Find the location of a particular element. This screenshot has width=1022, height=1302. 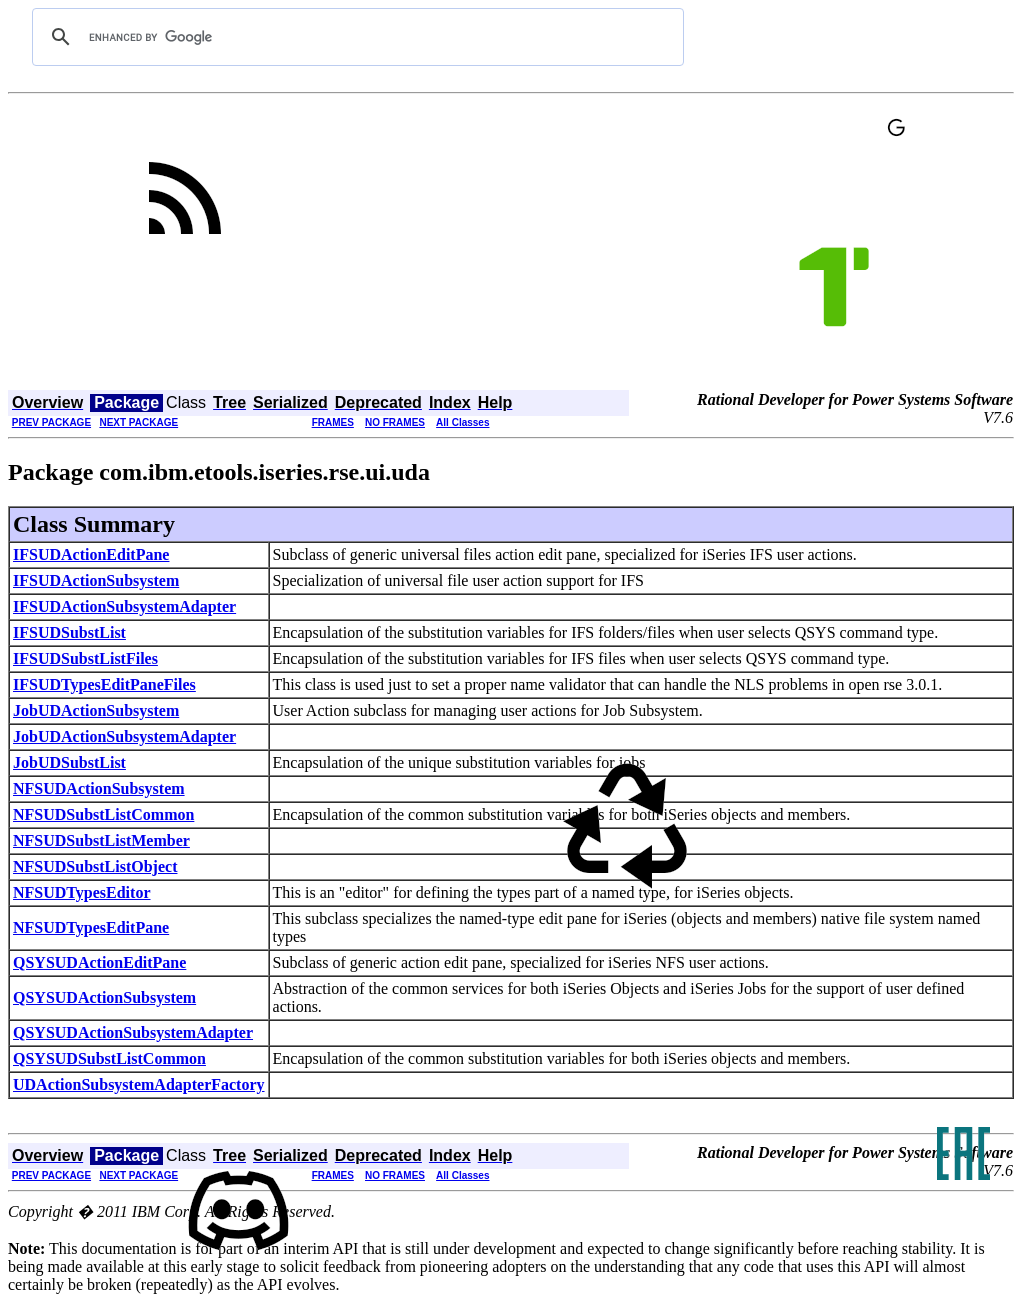

EAC (Eurasian Conformity) certification mark is located at coordinates (963, 1153).